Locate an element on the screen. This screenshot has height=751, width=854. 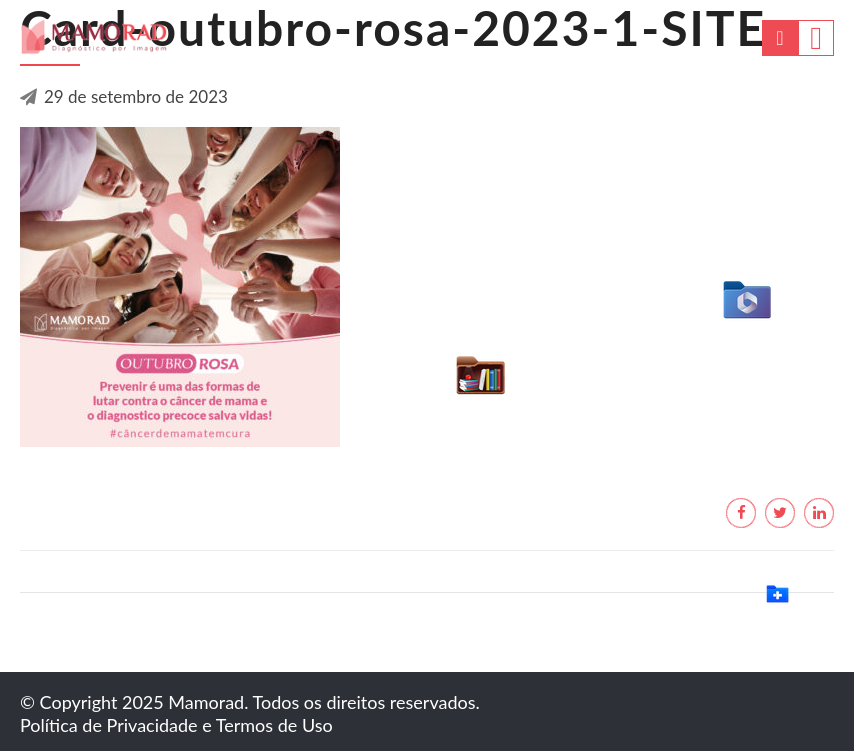
open Microsoft 365 files folder is located at coordinates (747, 301).